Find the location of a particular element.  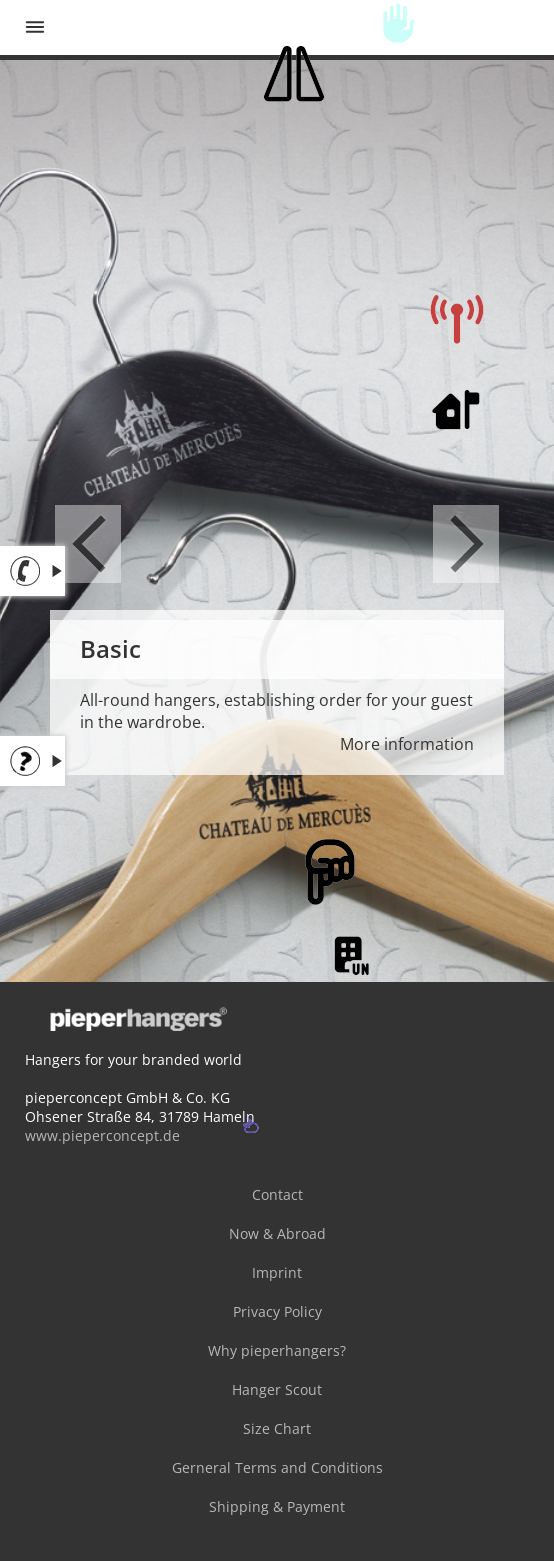

access united nations building or headquarters is located at coordinates (350, 954).